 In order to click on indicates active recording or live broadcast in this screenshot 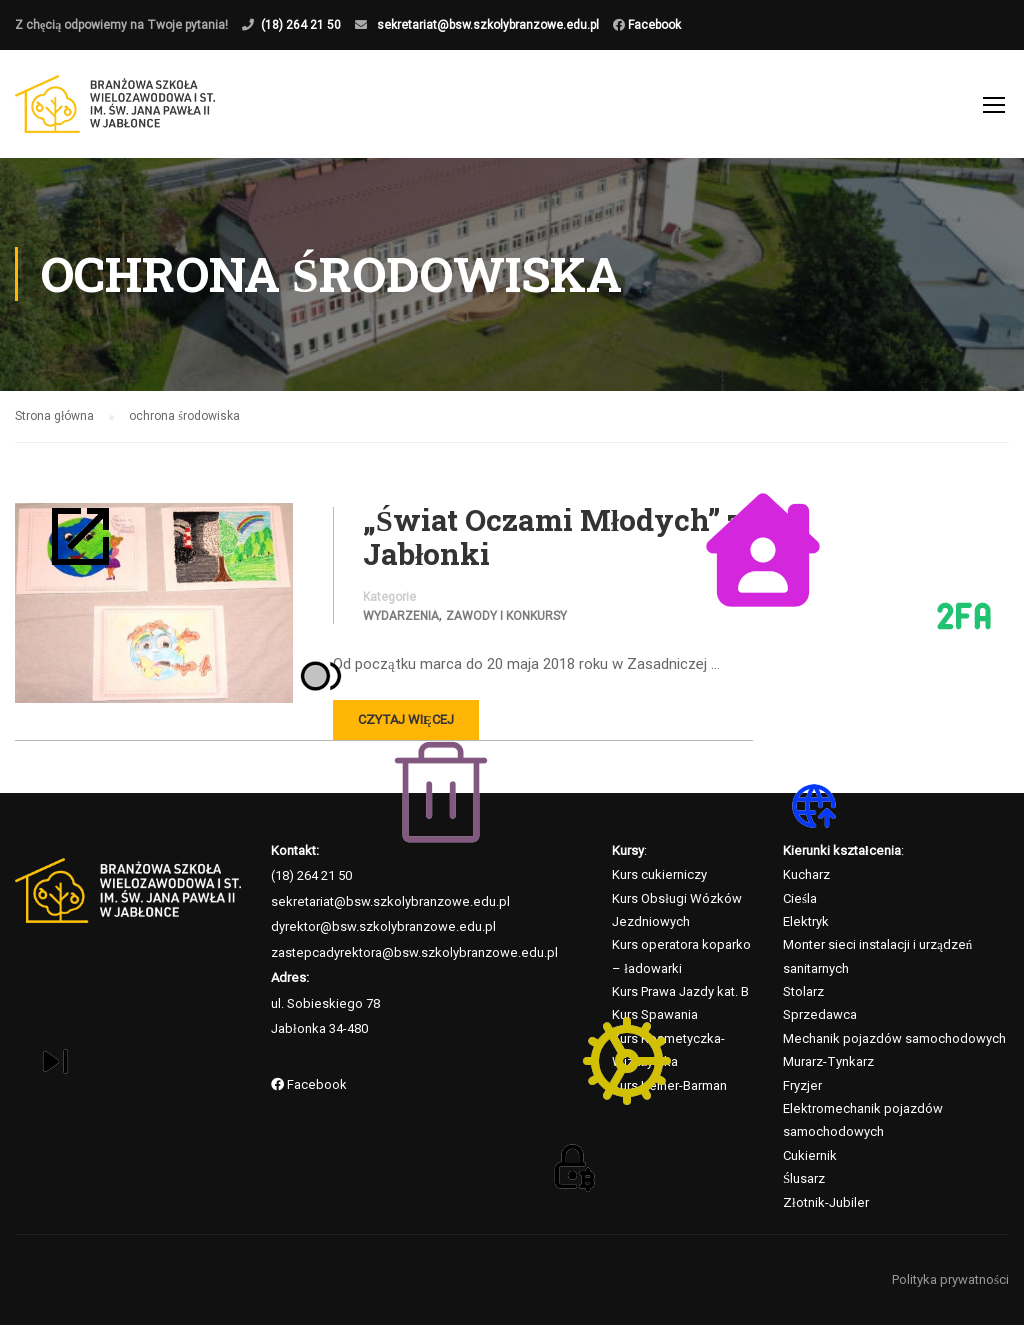, I will do `click(321, 676)`.